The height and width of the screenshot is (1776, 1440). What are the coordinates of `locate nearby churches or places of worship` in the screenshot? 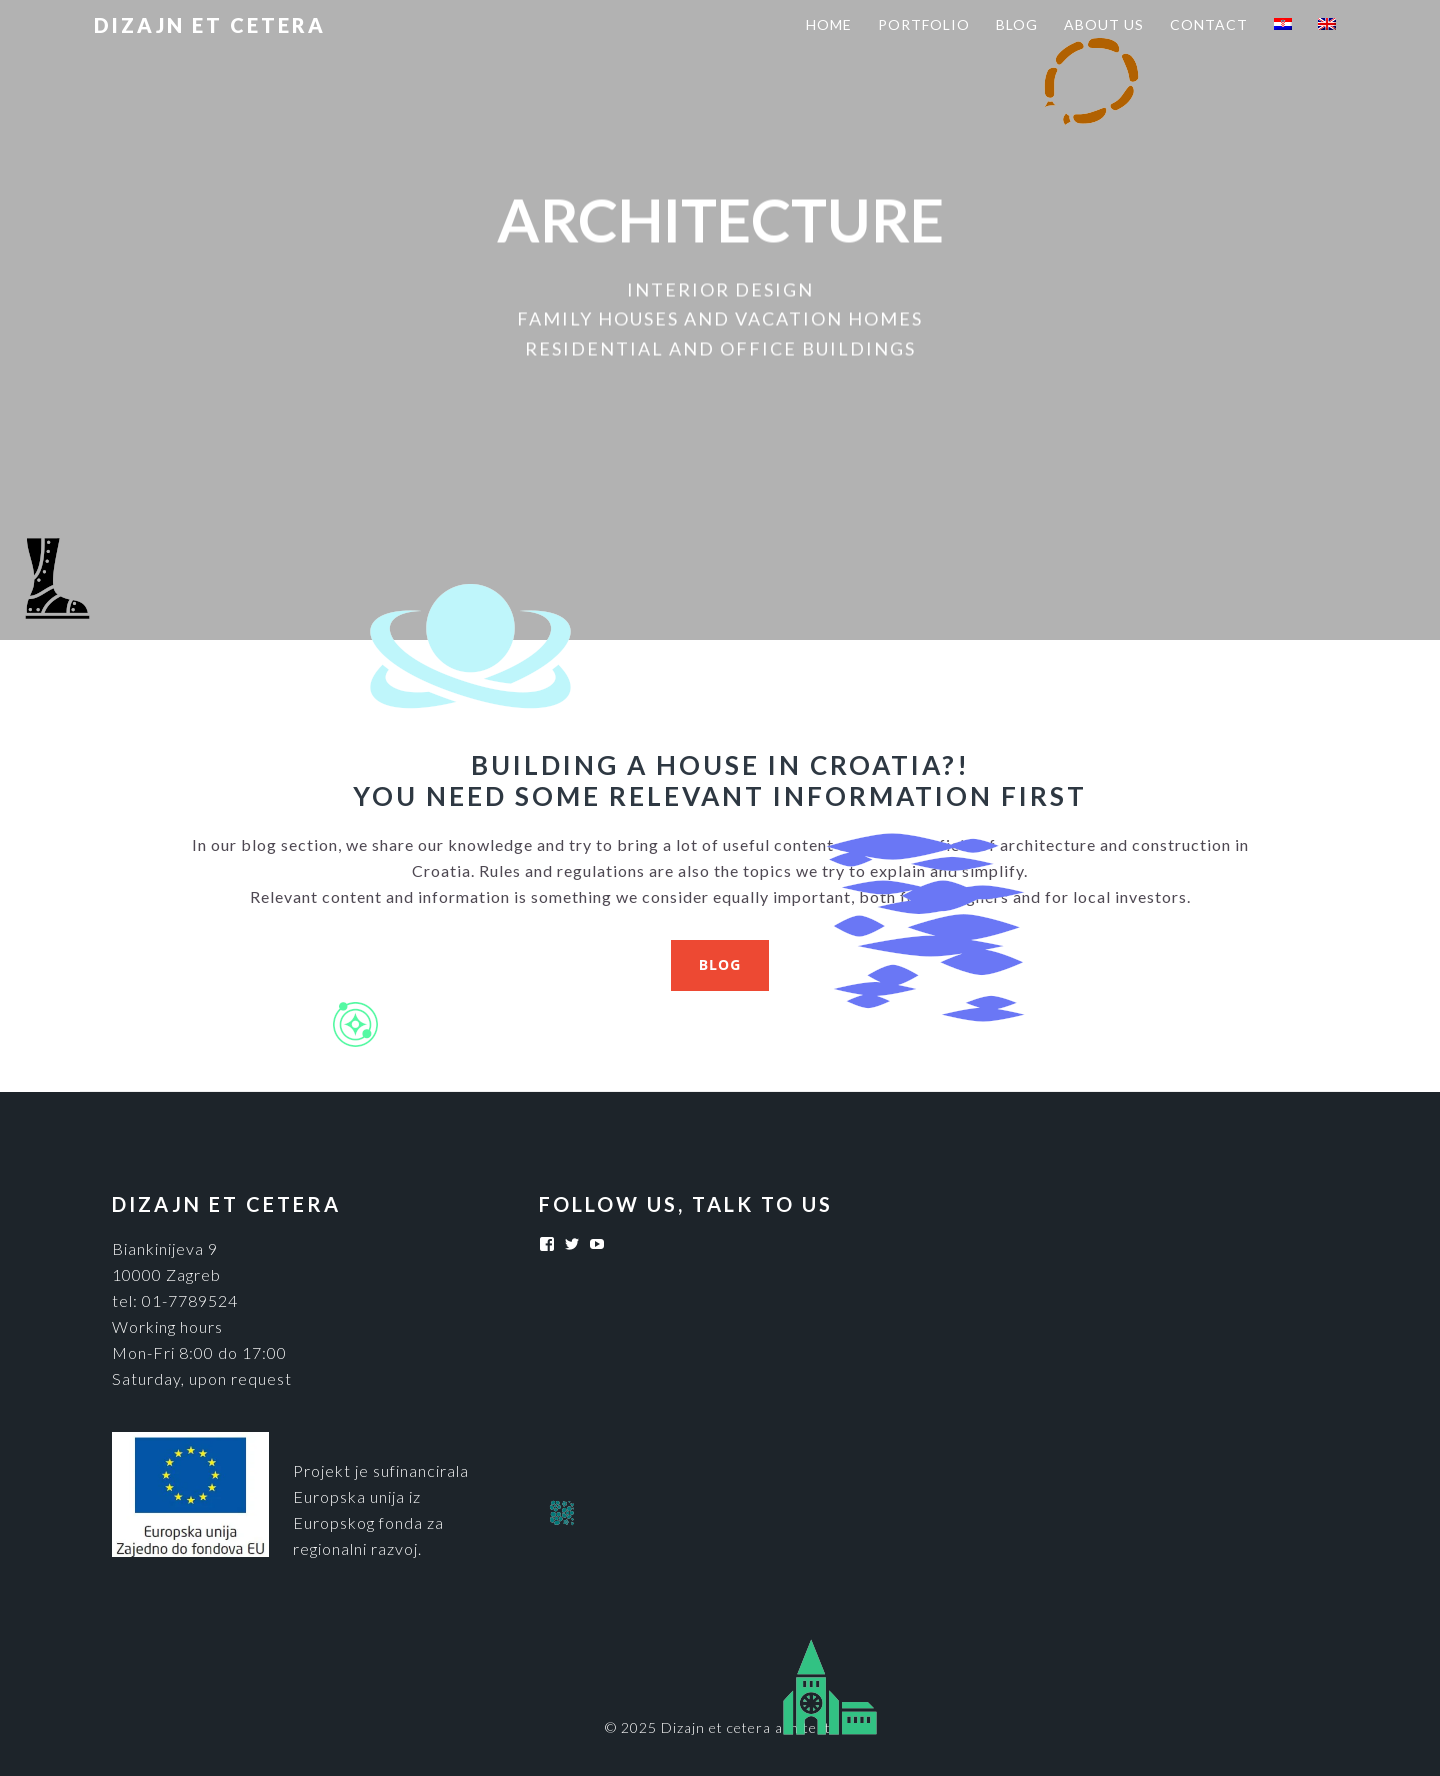 It's located at (830, 1687).